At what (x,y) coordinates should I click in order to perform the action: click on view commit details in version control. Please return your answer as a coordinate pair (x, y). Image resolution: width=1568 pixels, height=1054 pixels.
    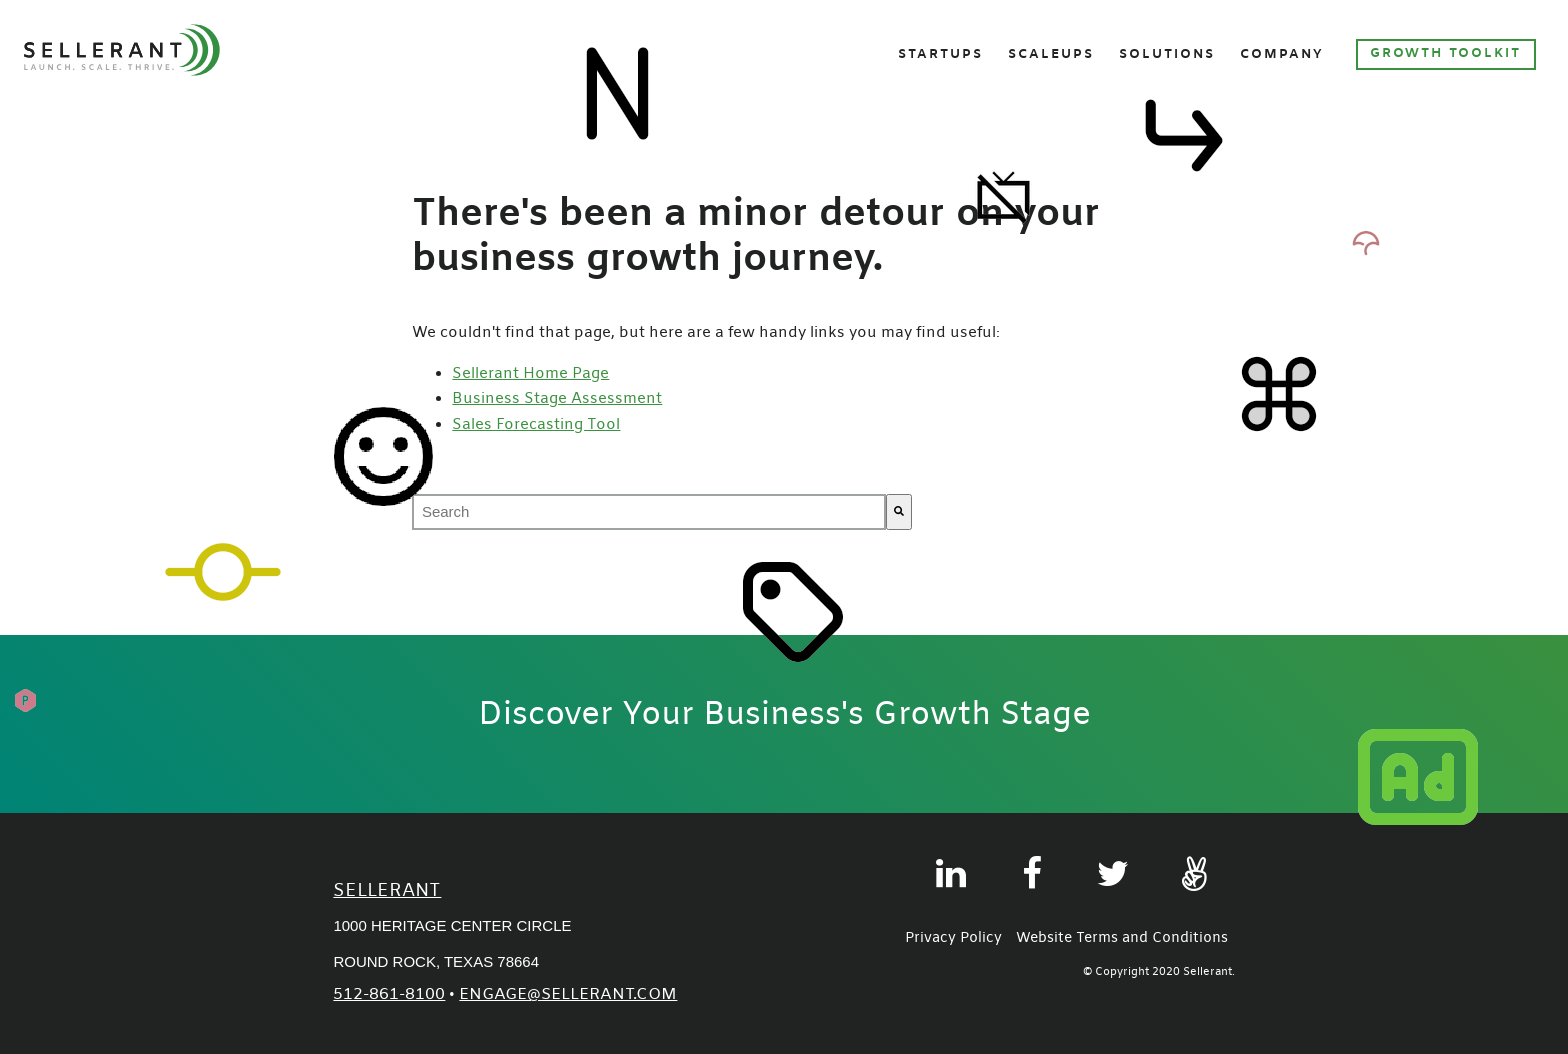
    Looking at the image, I should click on (223, 572).